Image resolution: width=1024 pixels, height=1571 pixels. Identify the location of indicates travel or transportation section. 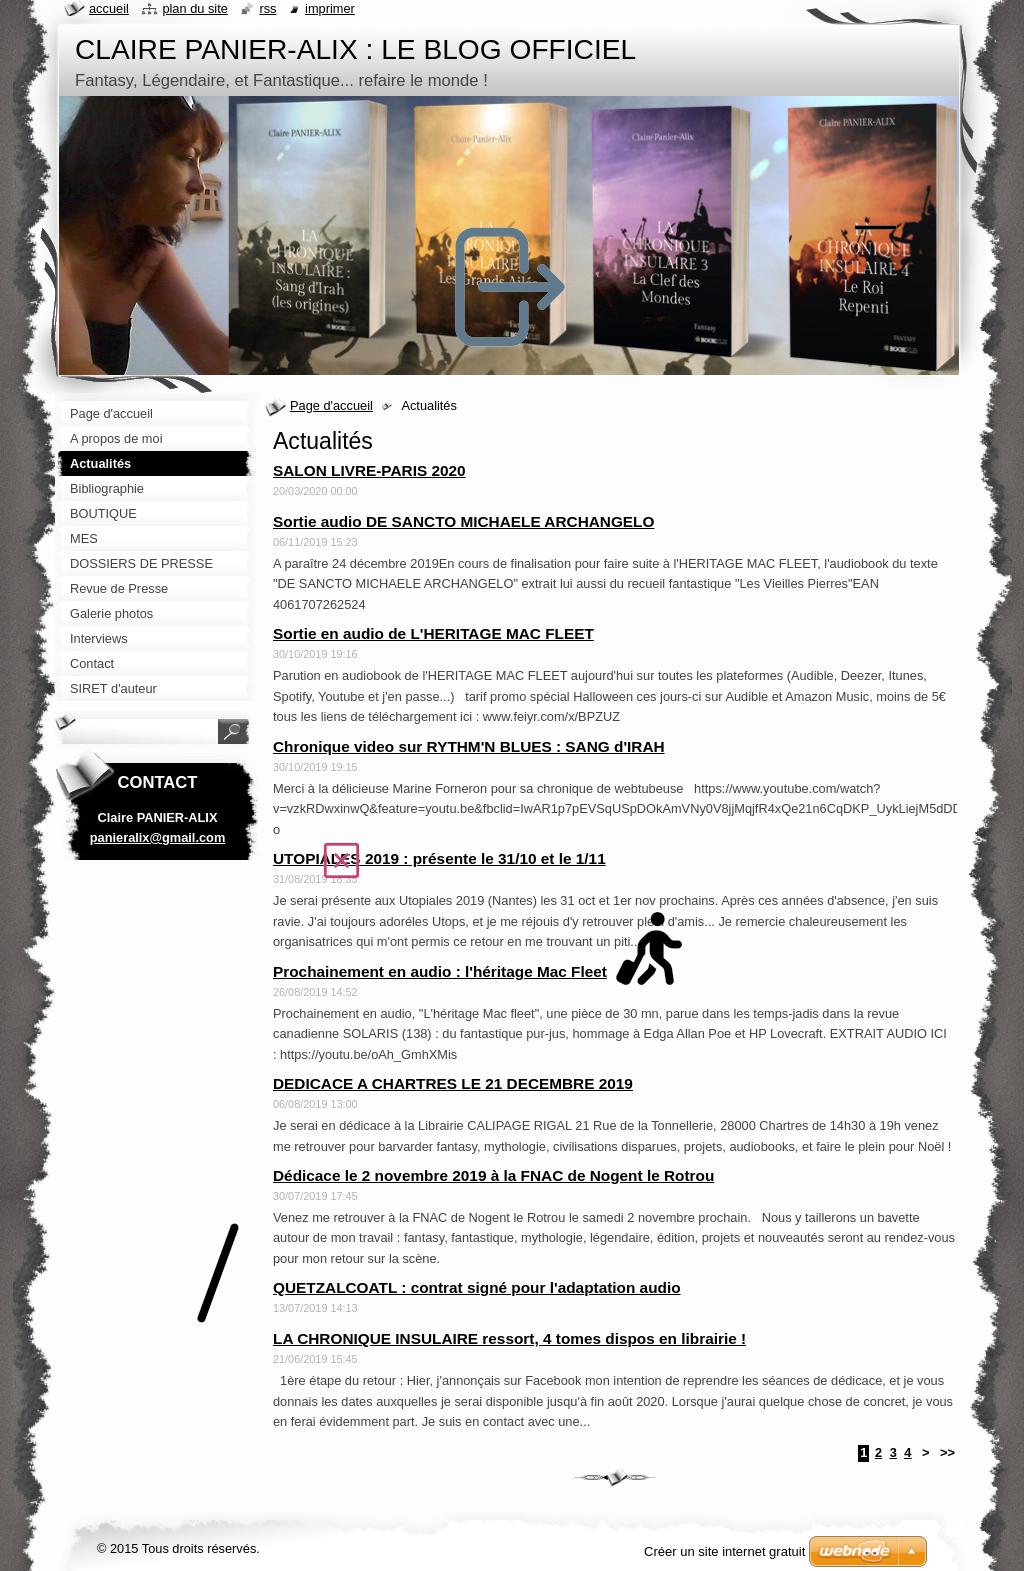
(649, 948).